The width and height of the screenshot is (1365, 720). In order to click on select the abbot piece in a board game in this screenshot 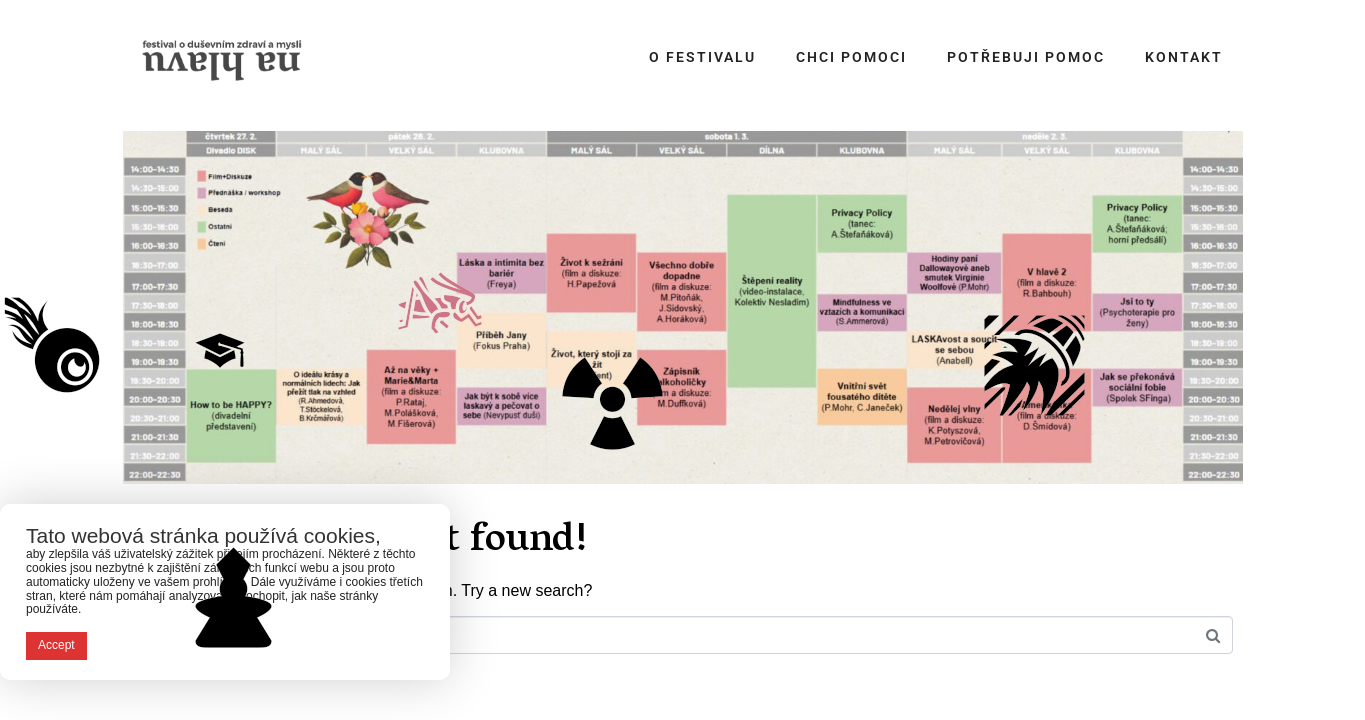, I will do `click(233, 597)`.